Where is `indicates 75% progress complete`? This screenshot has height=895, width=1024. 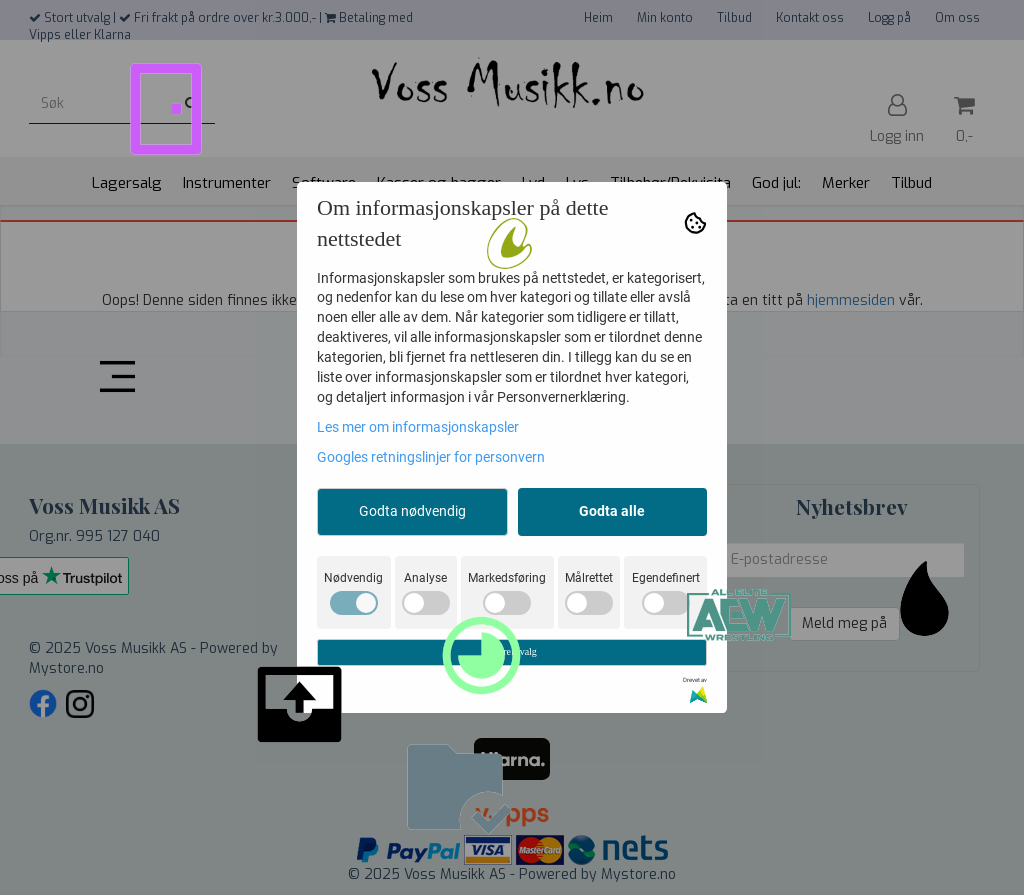
indicates 75% progress complete is located at coordinates (481, 655).